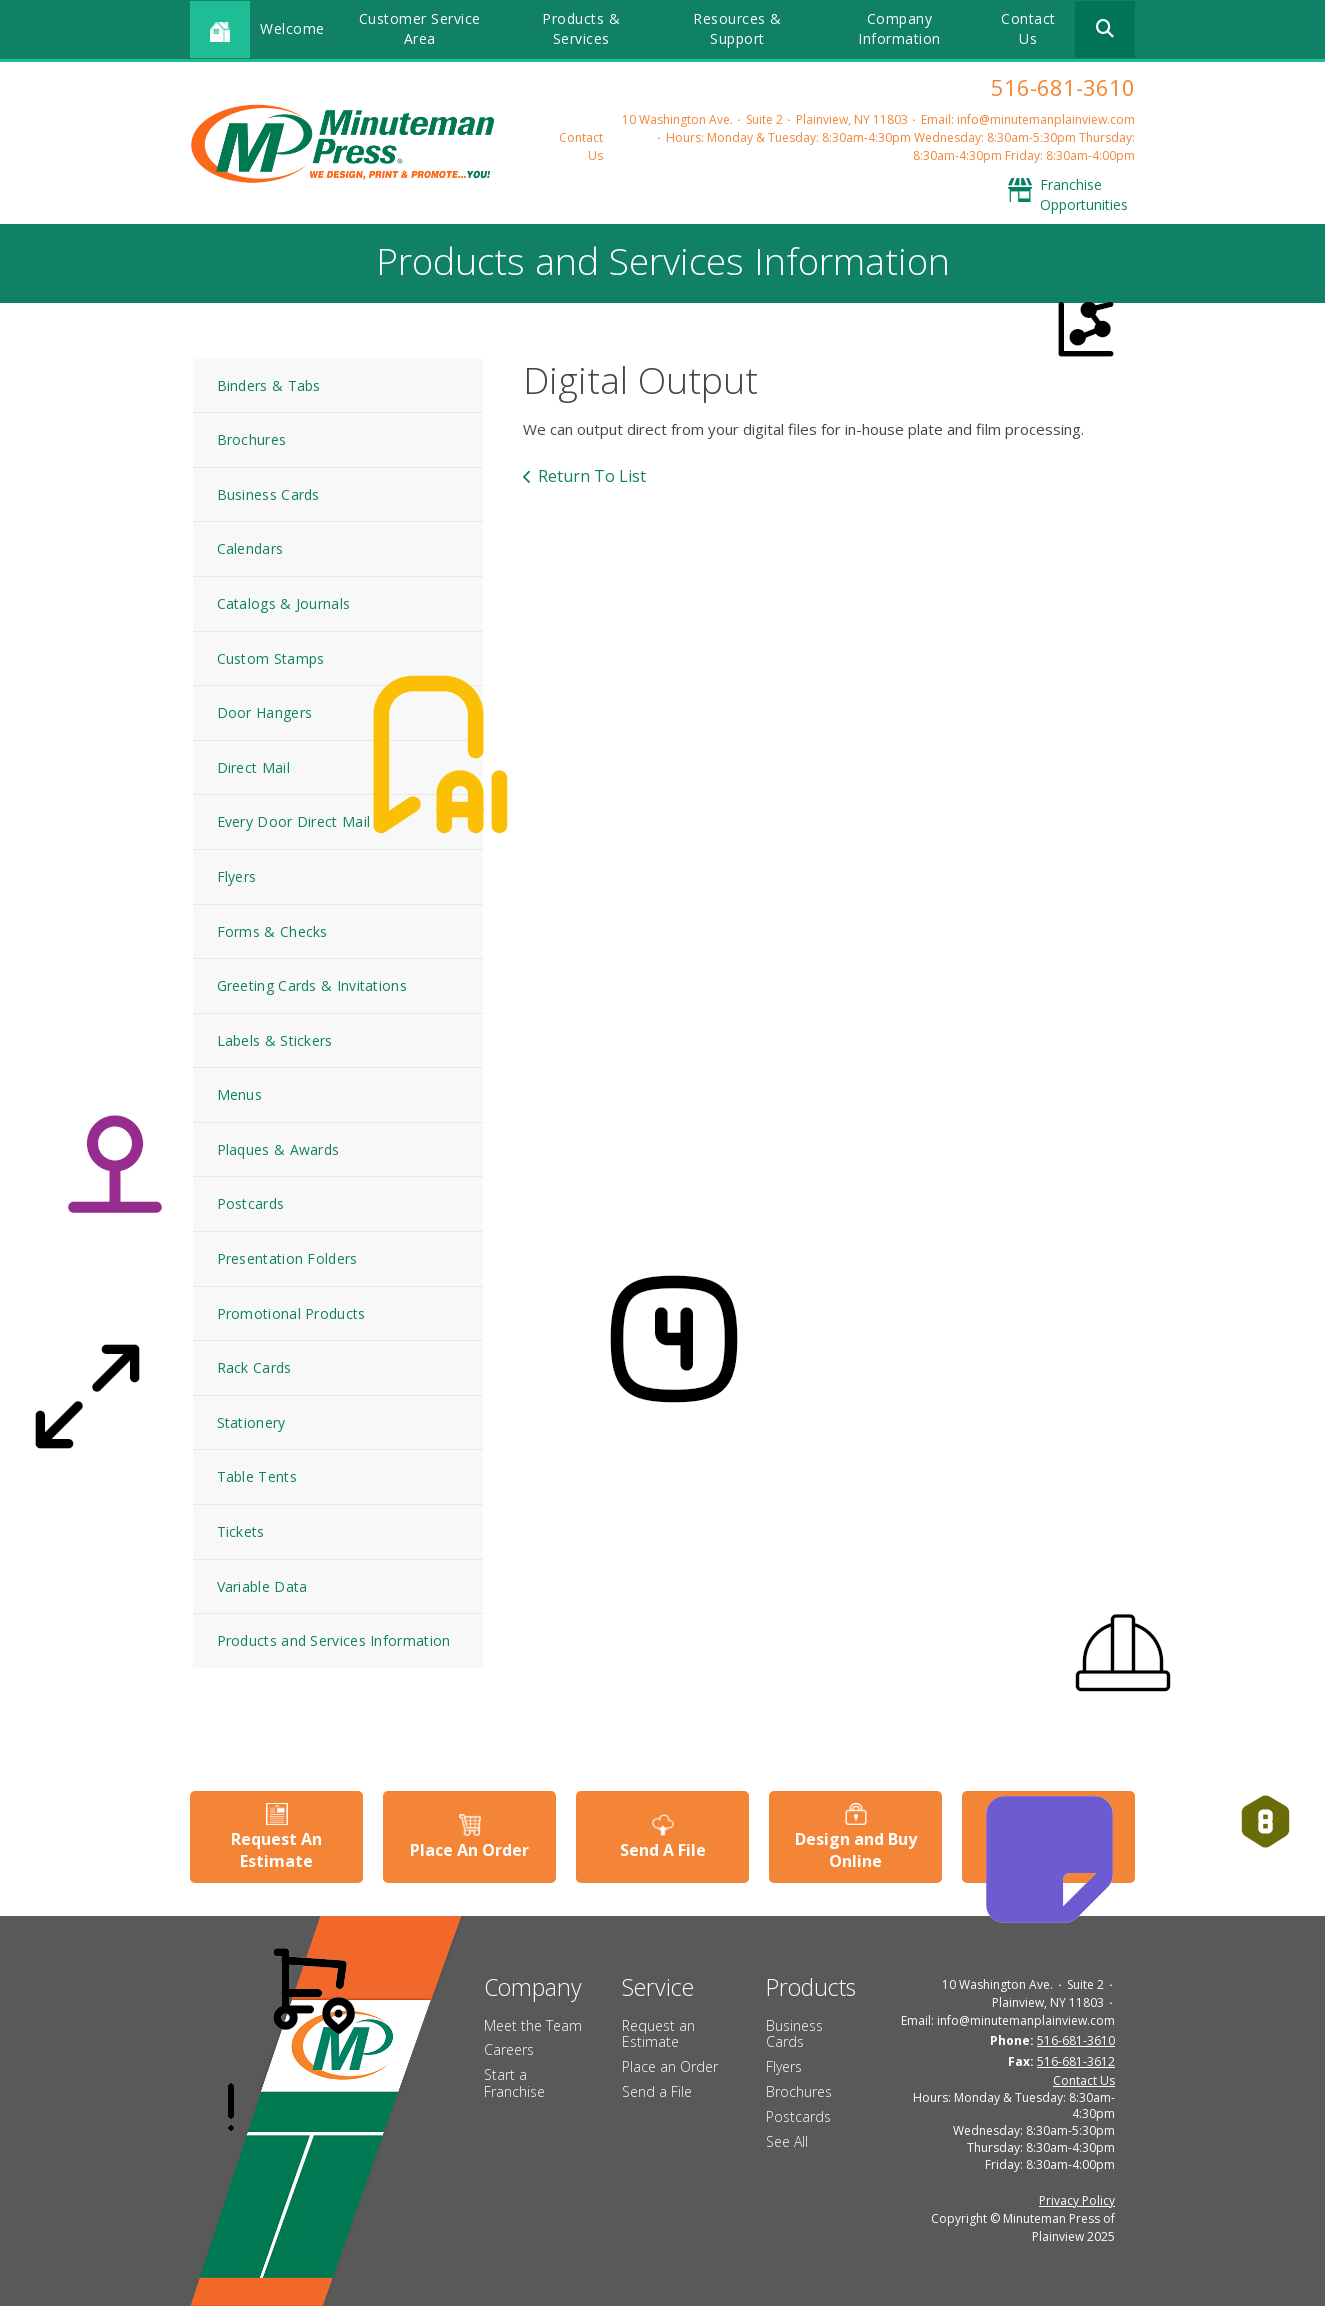  I want to click on view store or pickup location, so click(310, 1989).